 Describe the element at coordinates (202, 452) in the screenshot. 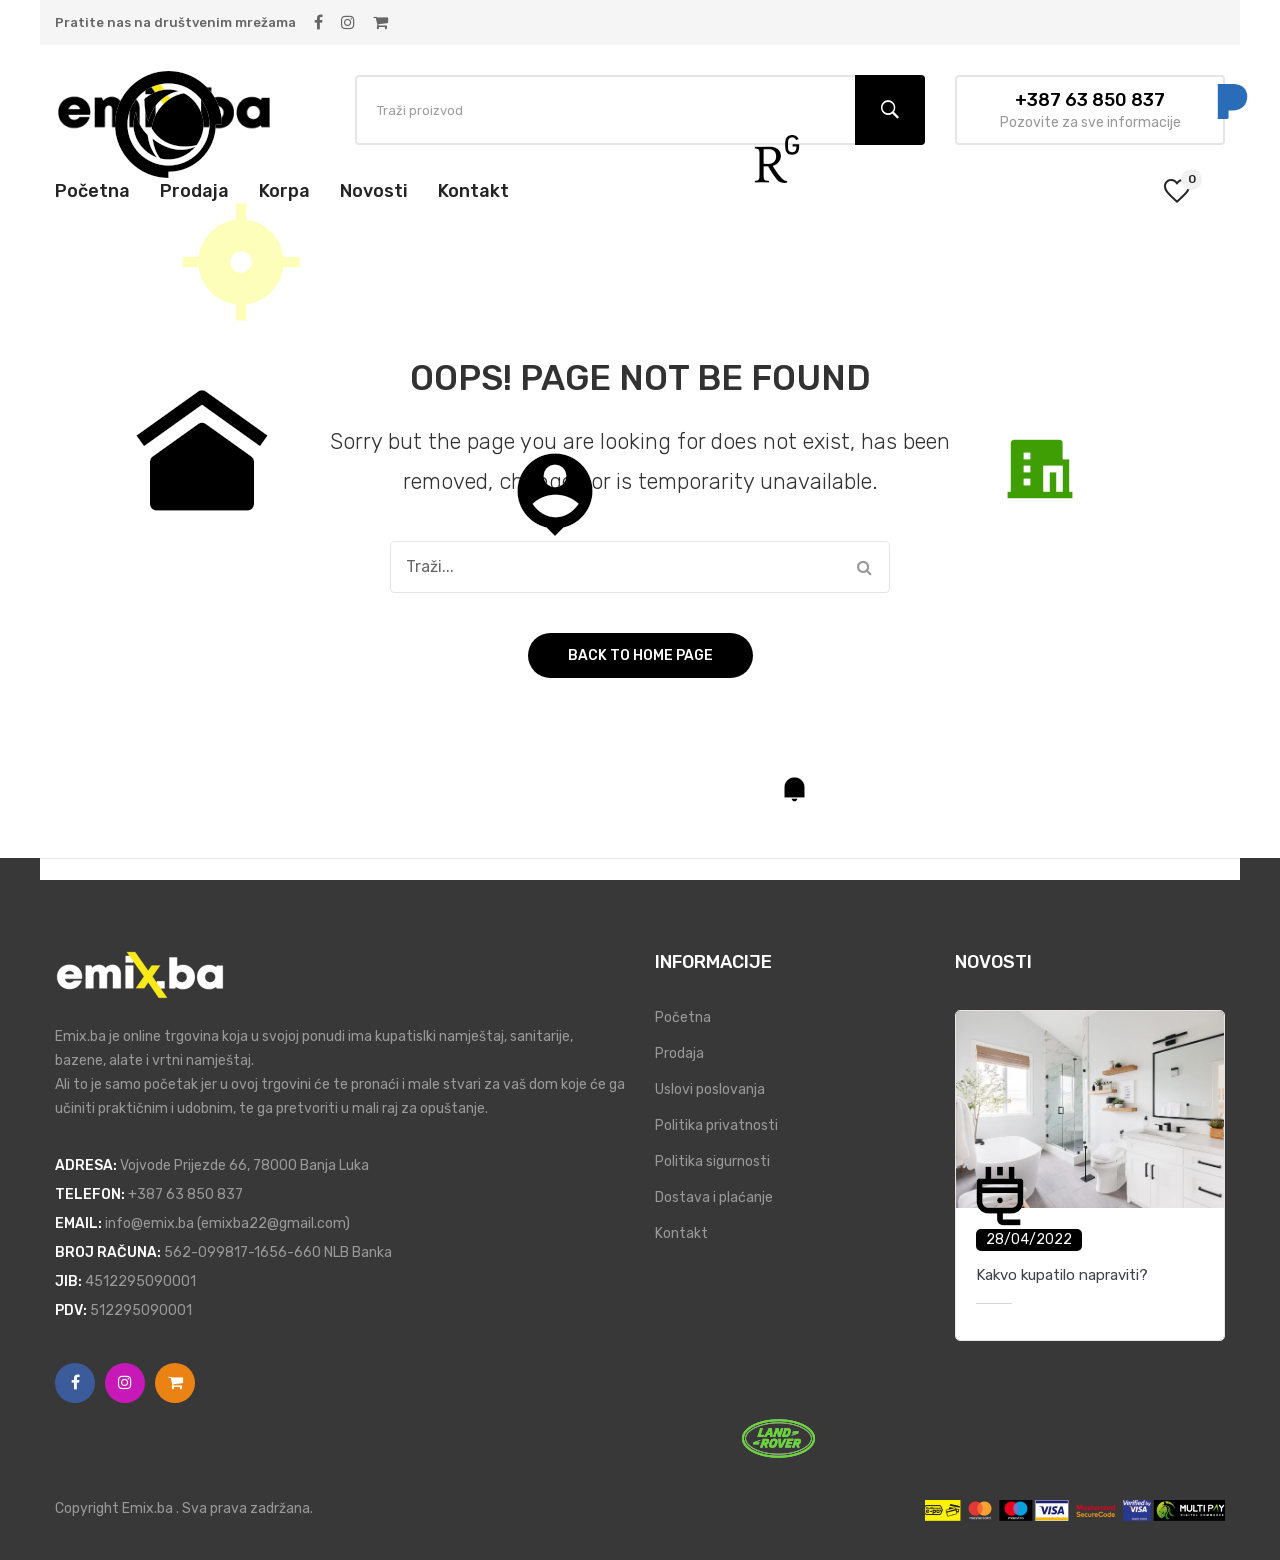

I see `navigate to home screen` at that location.